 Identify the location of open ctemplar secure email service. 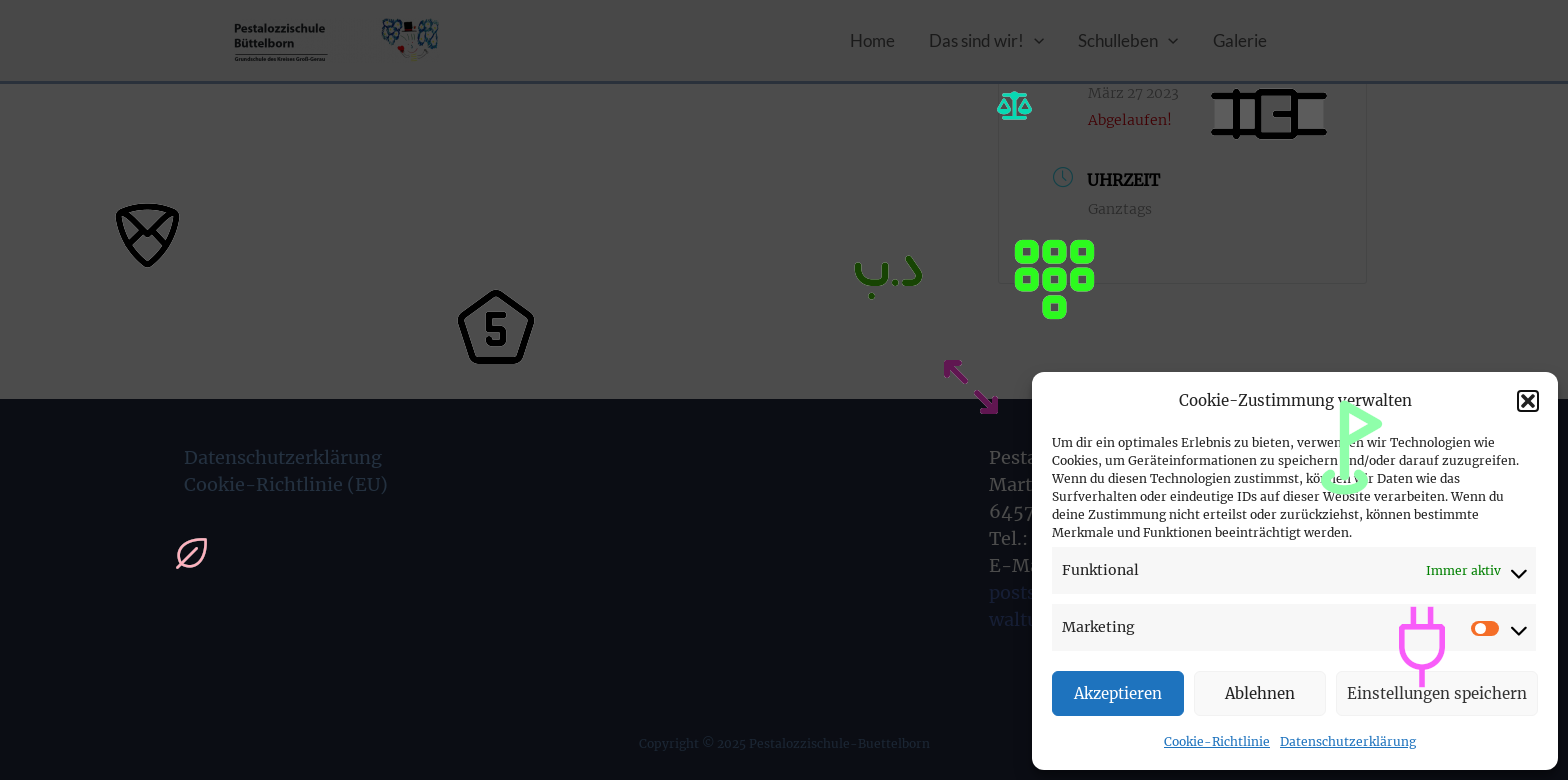
(147, 235).